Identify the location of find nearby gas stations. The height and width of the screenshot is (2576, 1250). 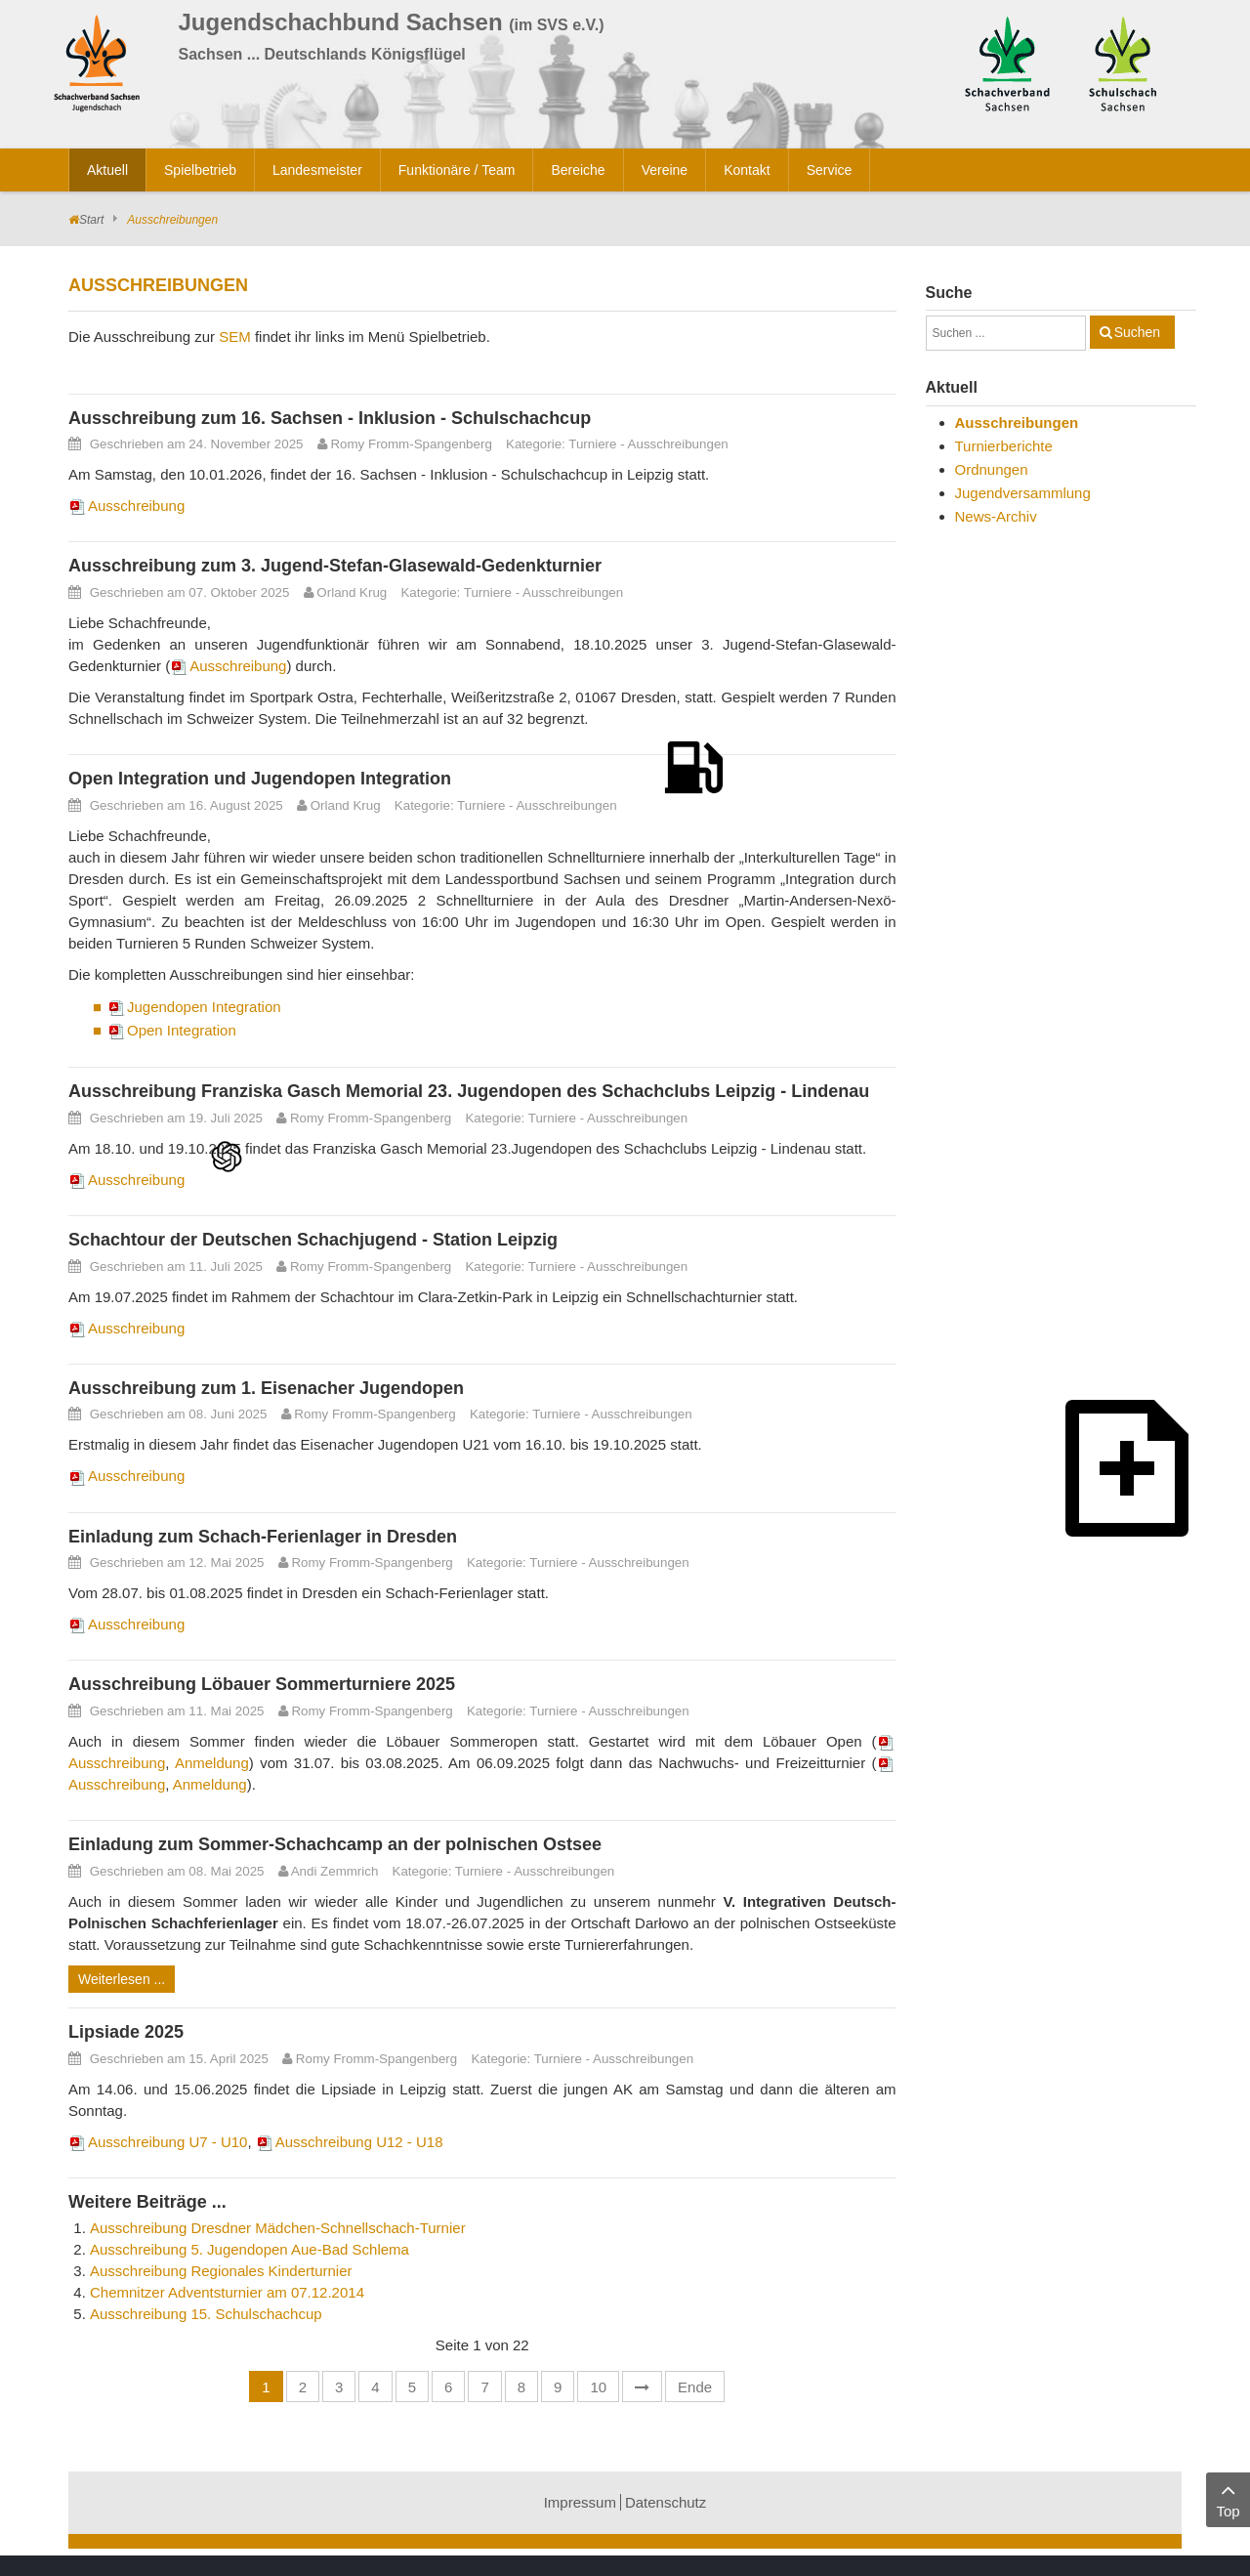
(693, 767).